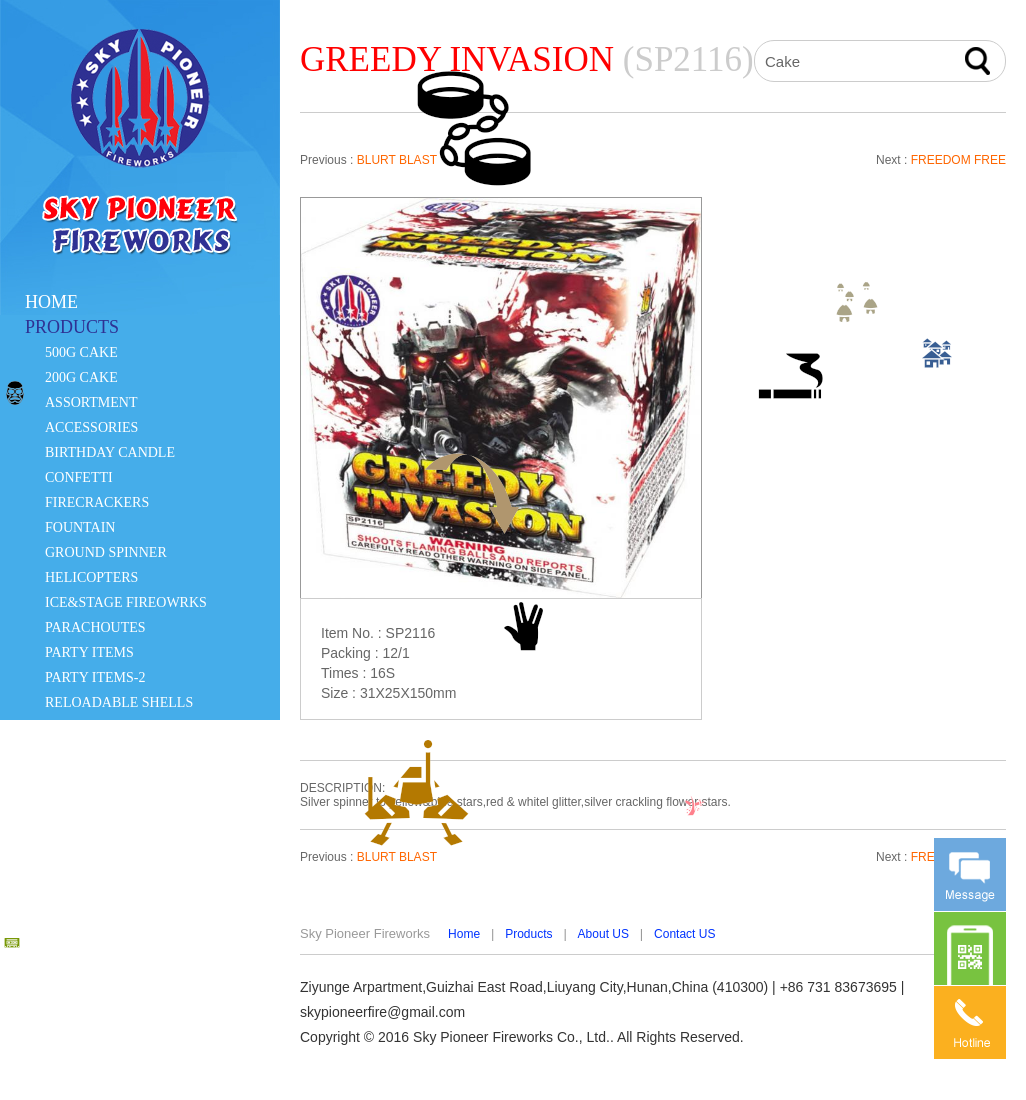  Describe the element at coordinates (694, 805) in the screenshot. I see `indicates a broken or damaged weapon` at that location.